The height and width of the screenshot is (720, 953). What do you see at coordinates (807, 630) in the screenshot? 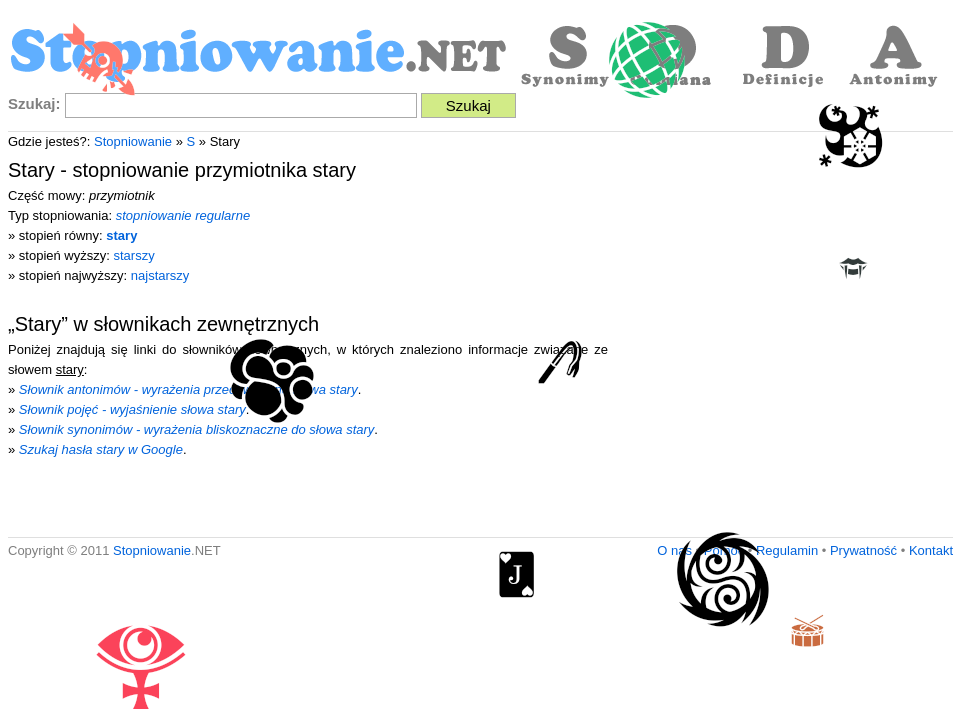
I see `access music or sound settings` at bounding box center [807, 630].